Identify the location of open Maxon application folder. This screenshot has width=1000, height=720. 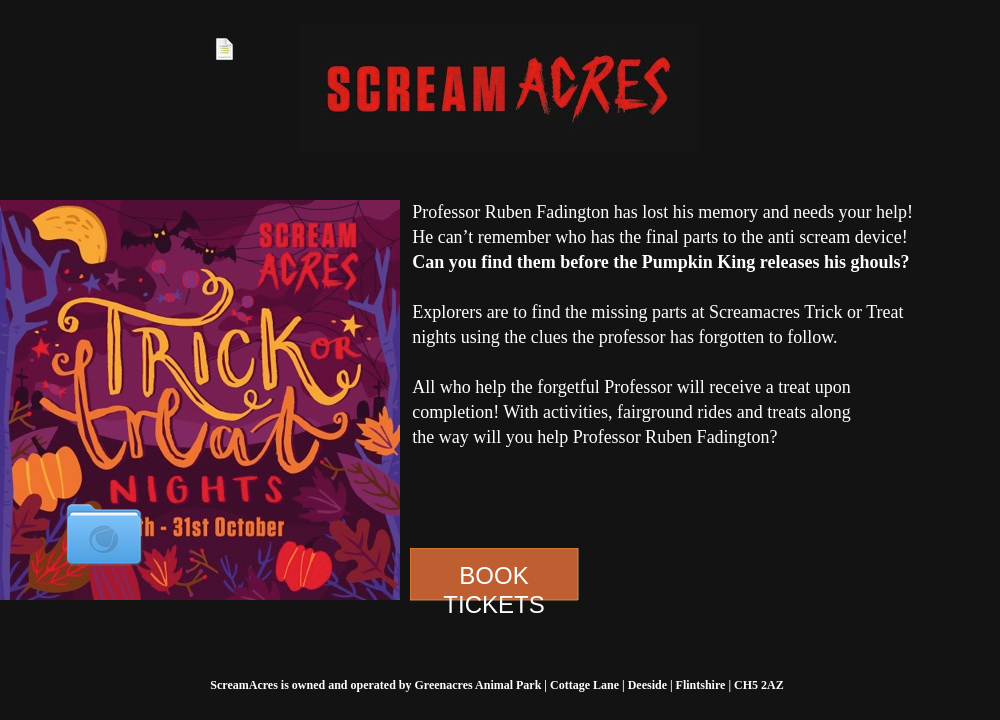
(104, 534).